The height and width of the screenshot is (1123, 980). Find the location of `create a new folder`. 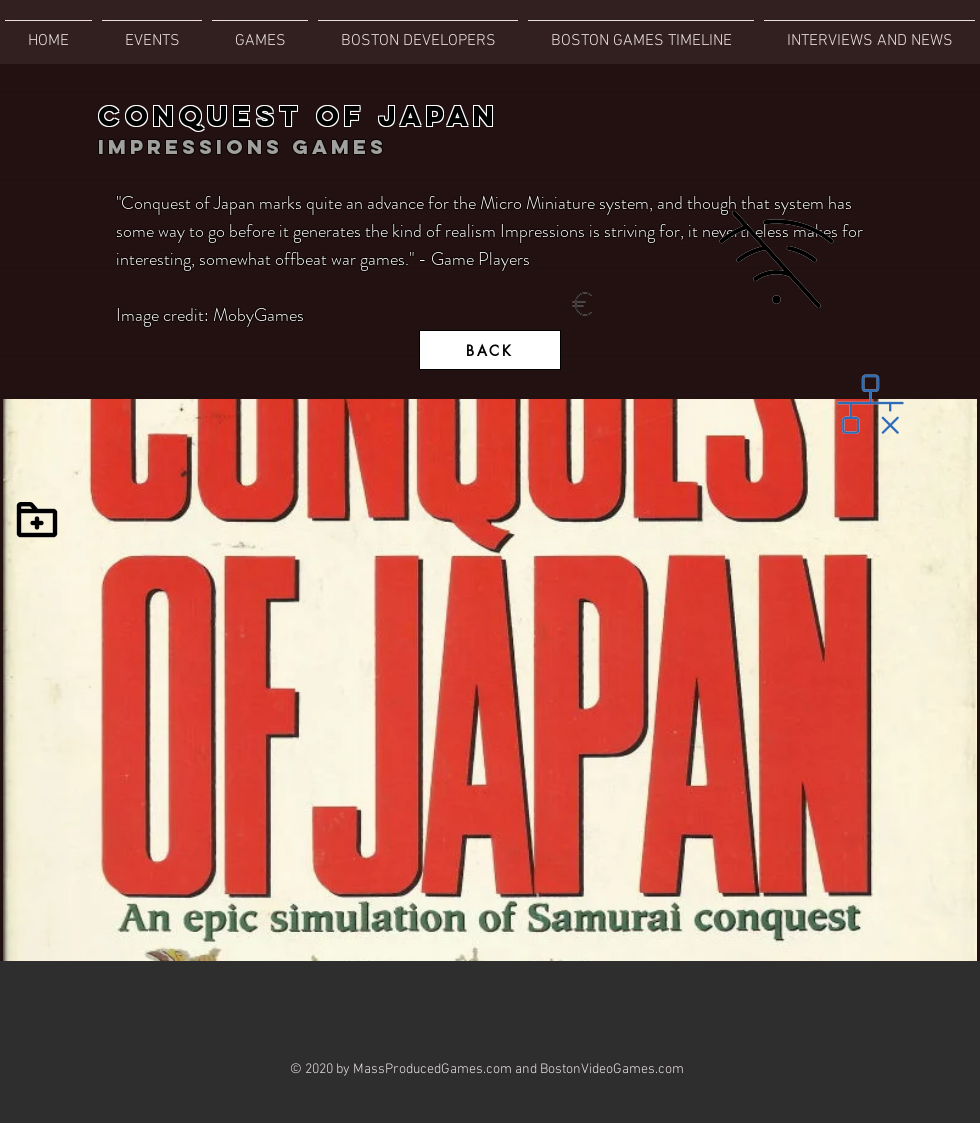

create a new folder is located at coordinates (37, 520).